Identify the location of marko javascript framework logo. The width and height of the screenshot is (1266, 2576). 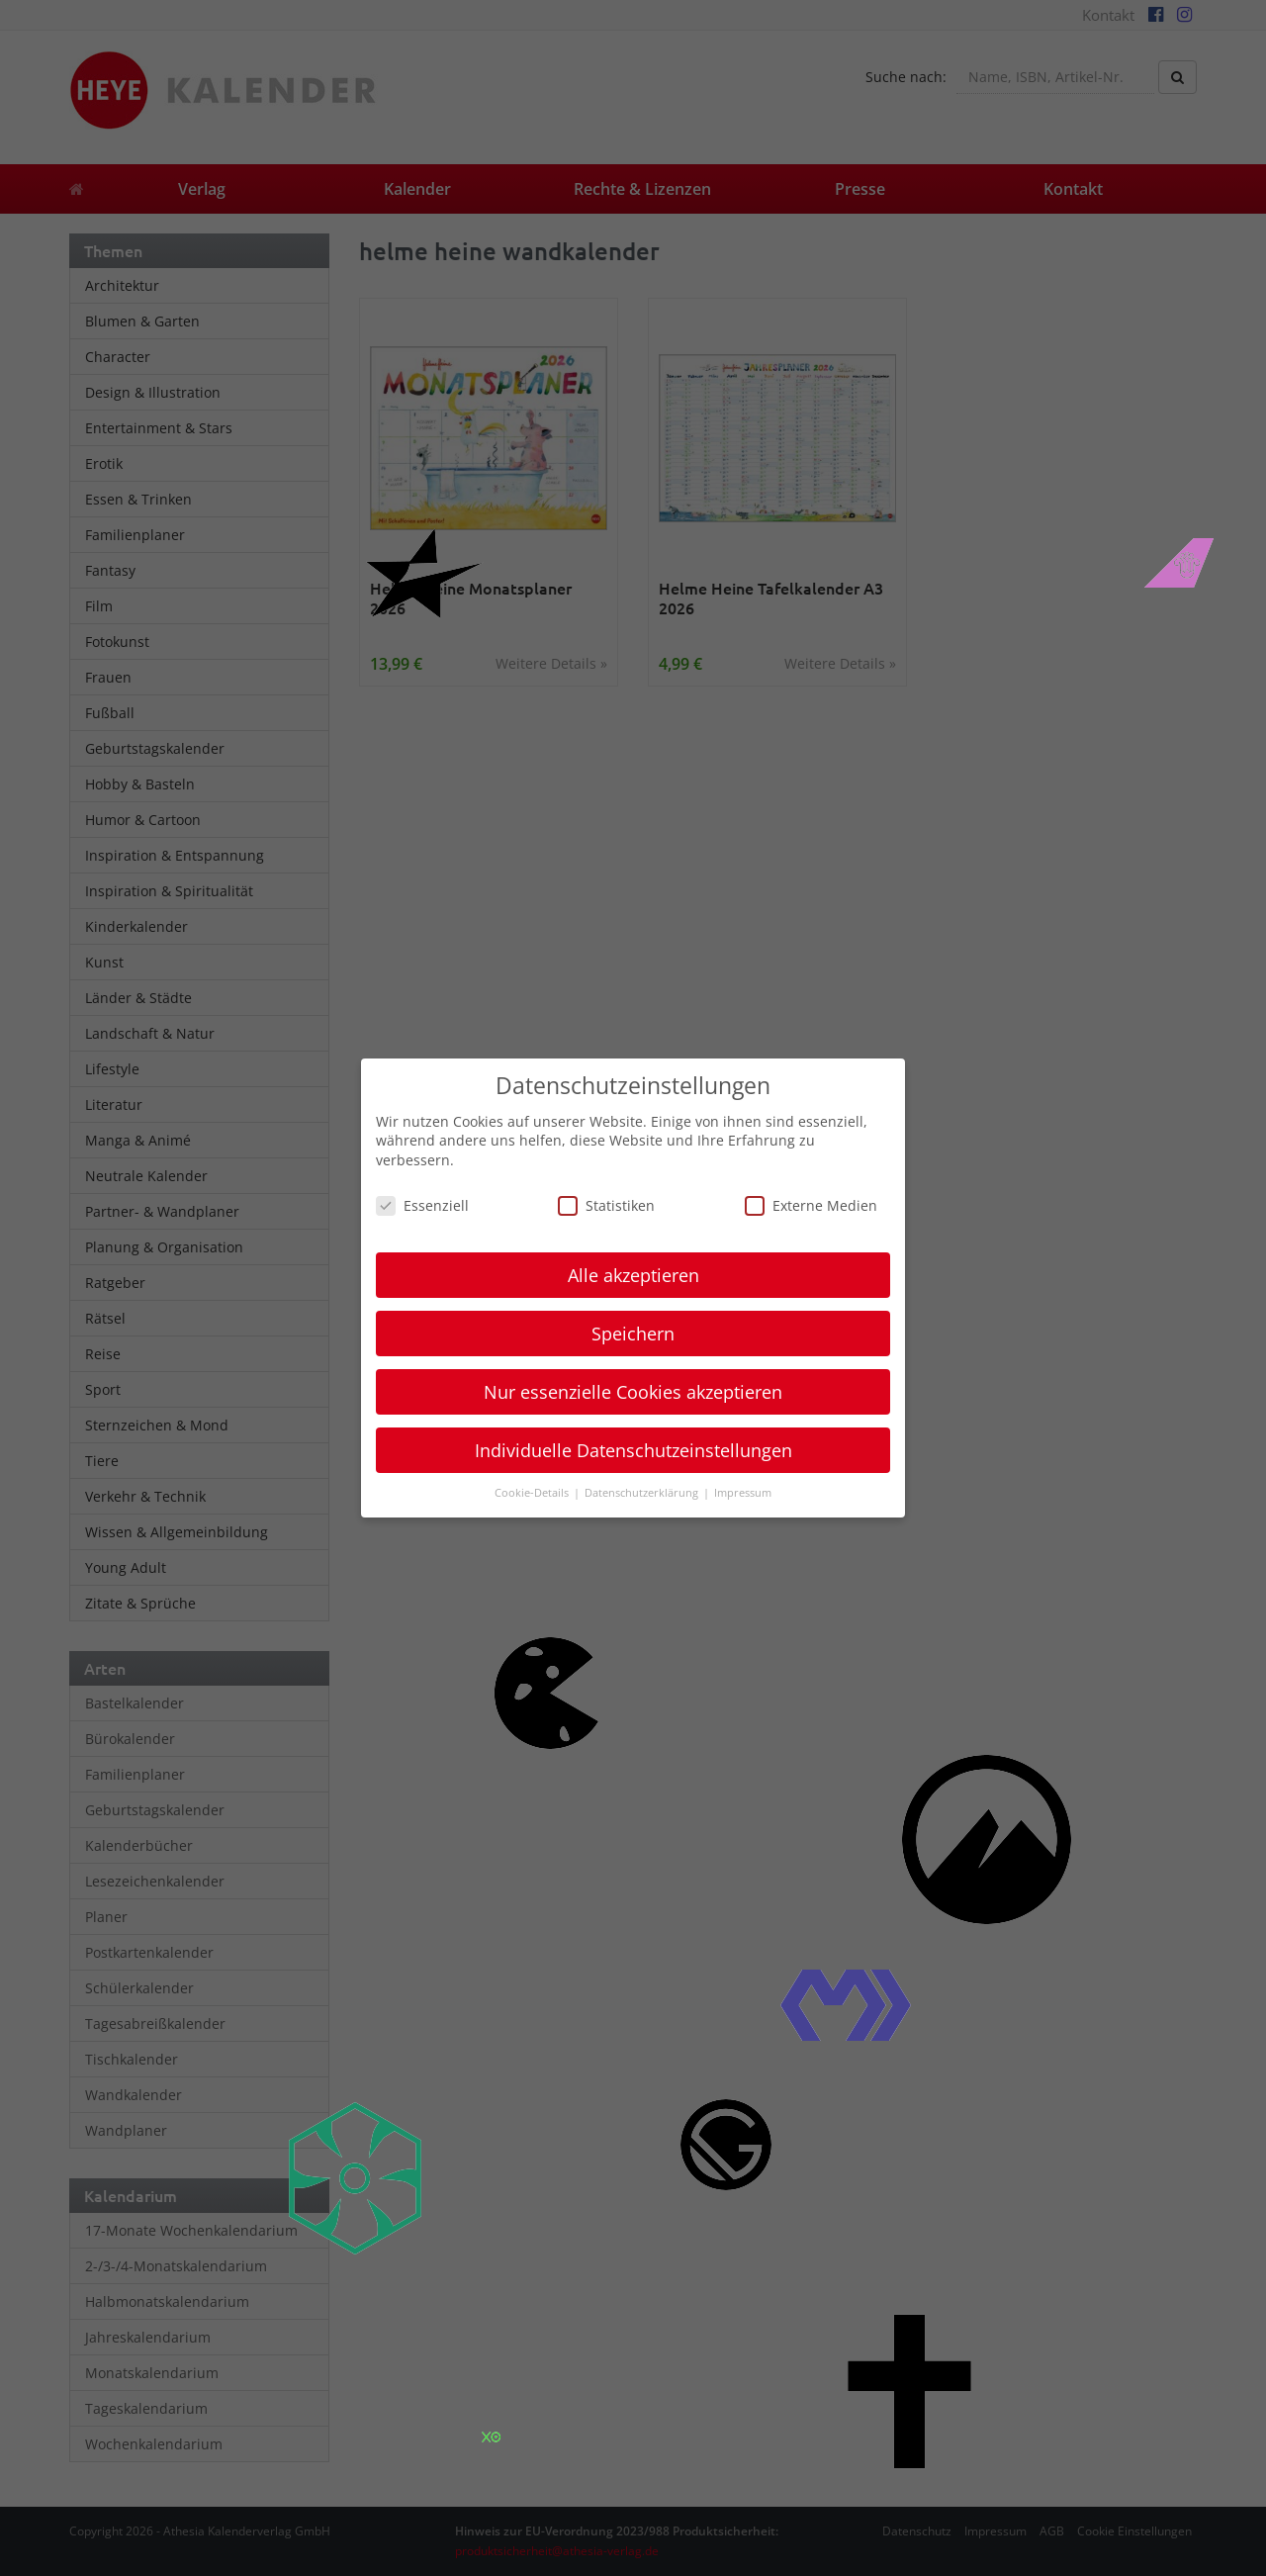
(846, 2005).